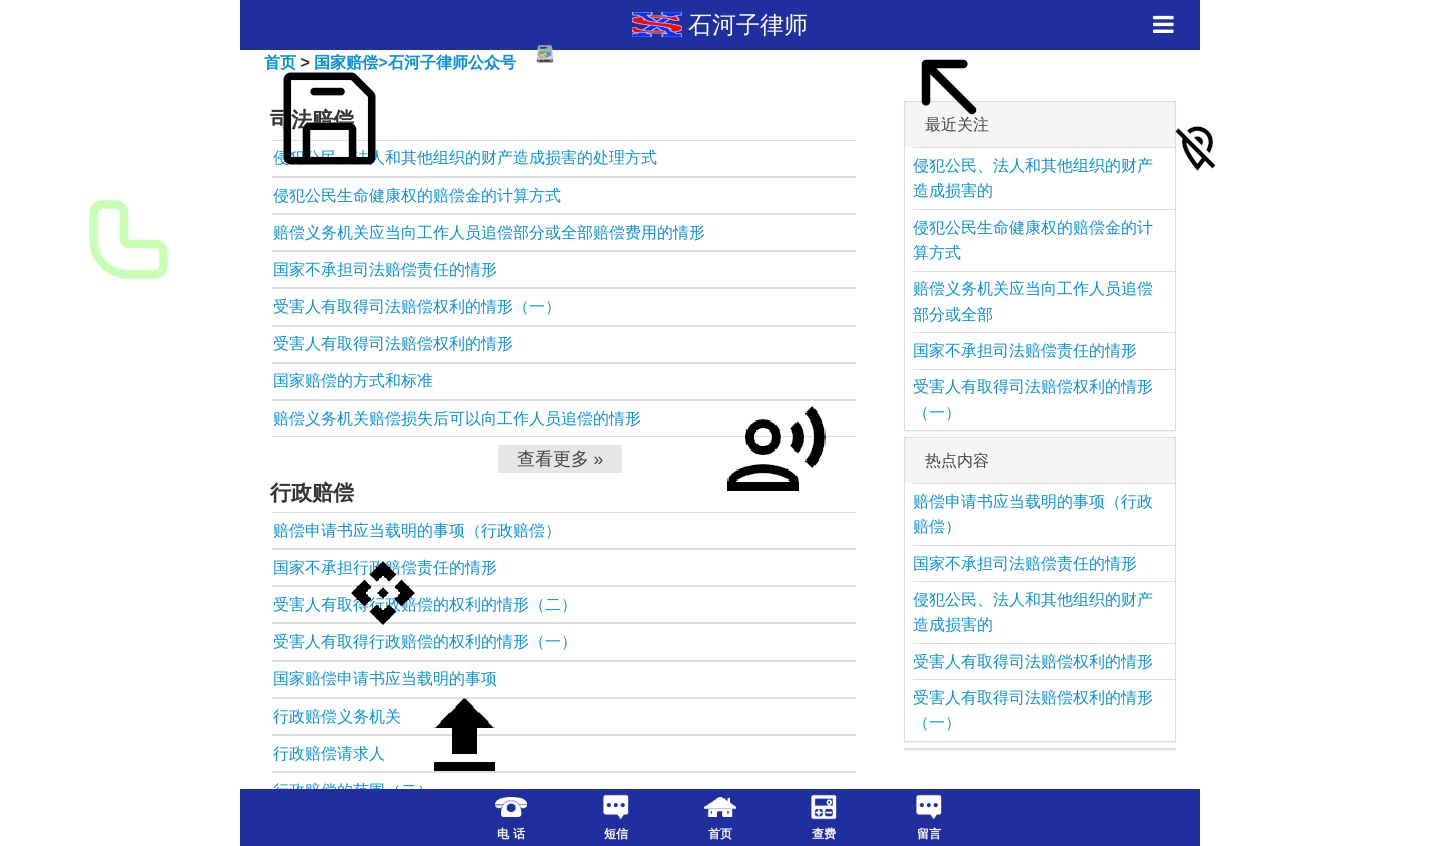  I want to click on navigate back or return to previous screen, so click(949, 87).